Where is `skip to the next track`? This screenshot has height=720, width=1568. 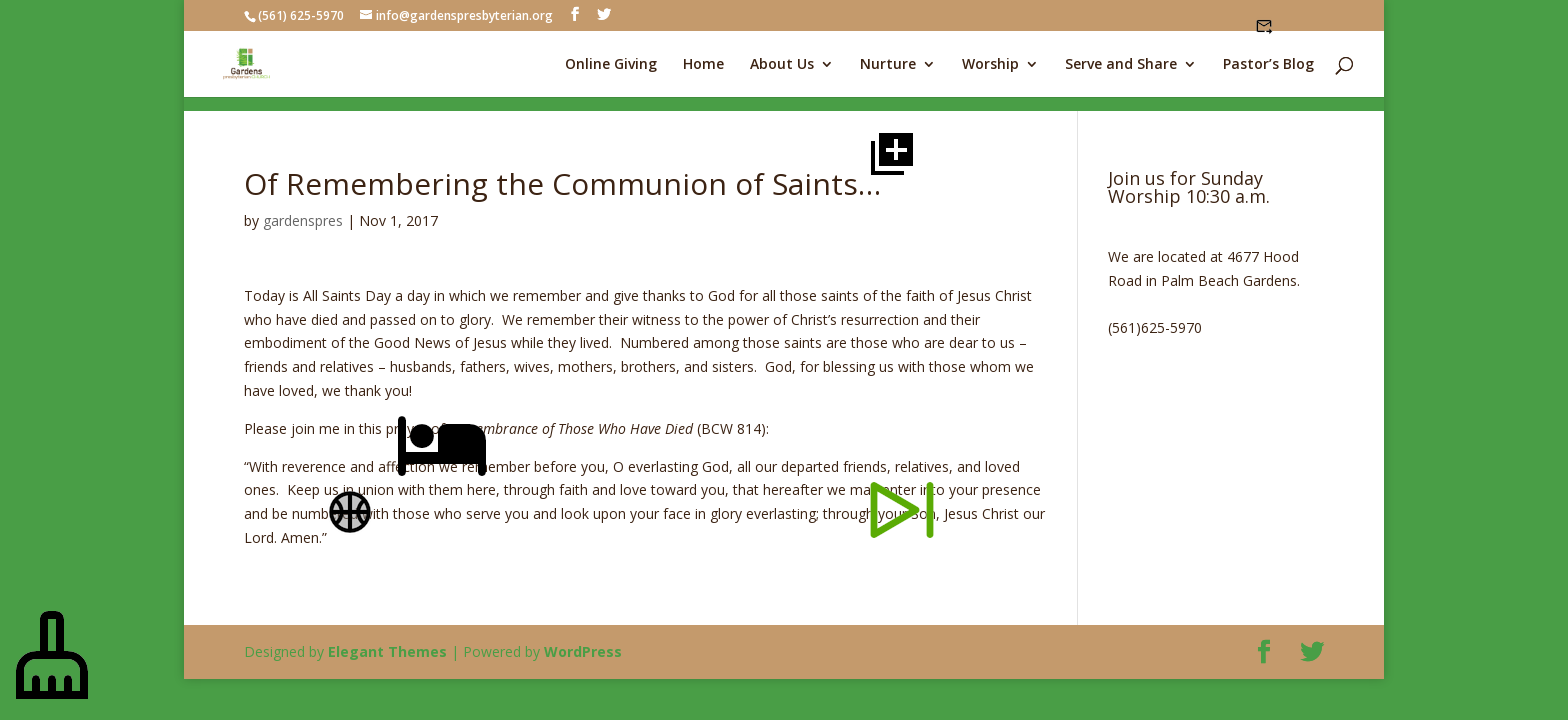 skip to the next track is located at coordinates (902, 510).